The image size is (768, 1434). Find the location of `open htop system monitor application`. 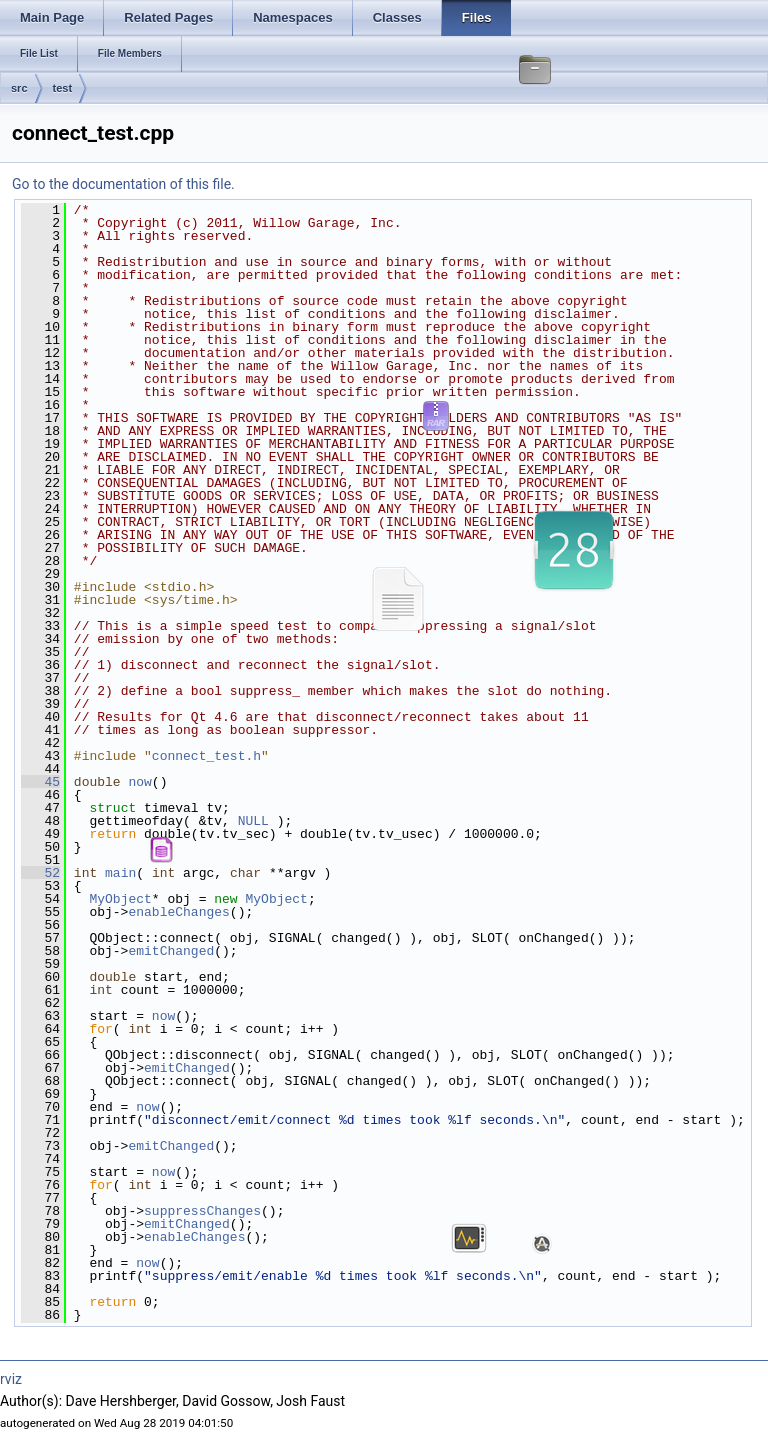

open htop system monitor application is located at coordinates (469, 1238).